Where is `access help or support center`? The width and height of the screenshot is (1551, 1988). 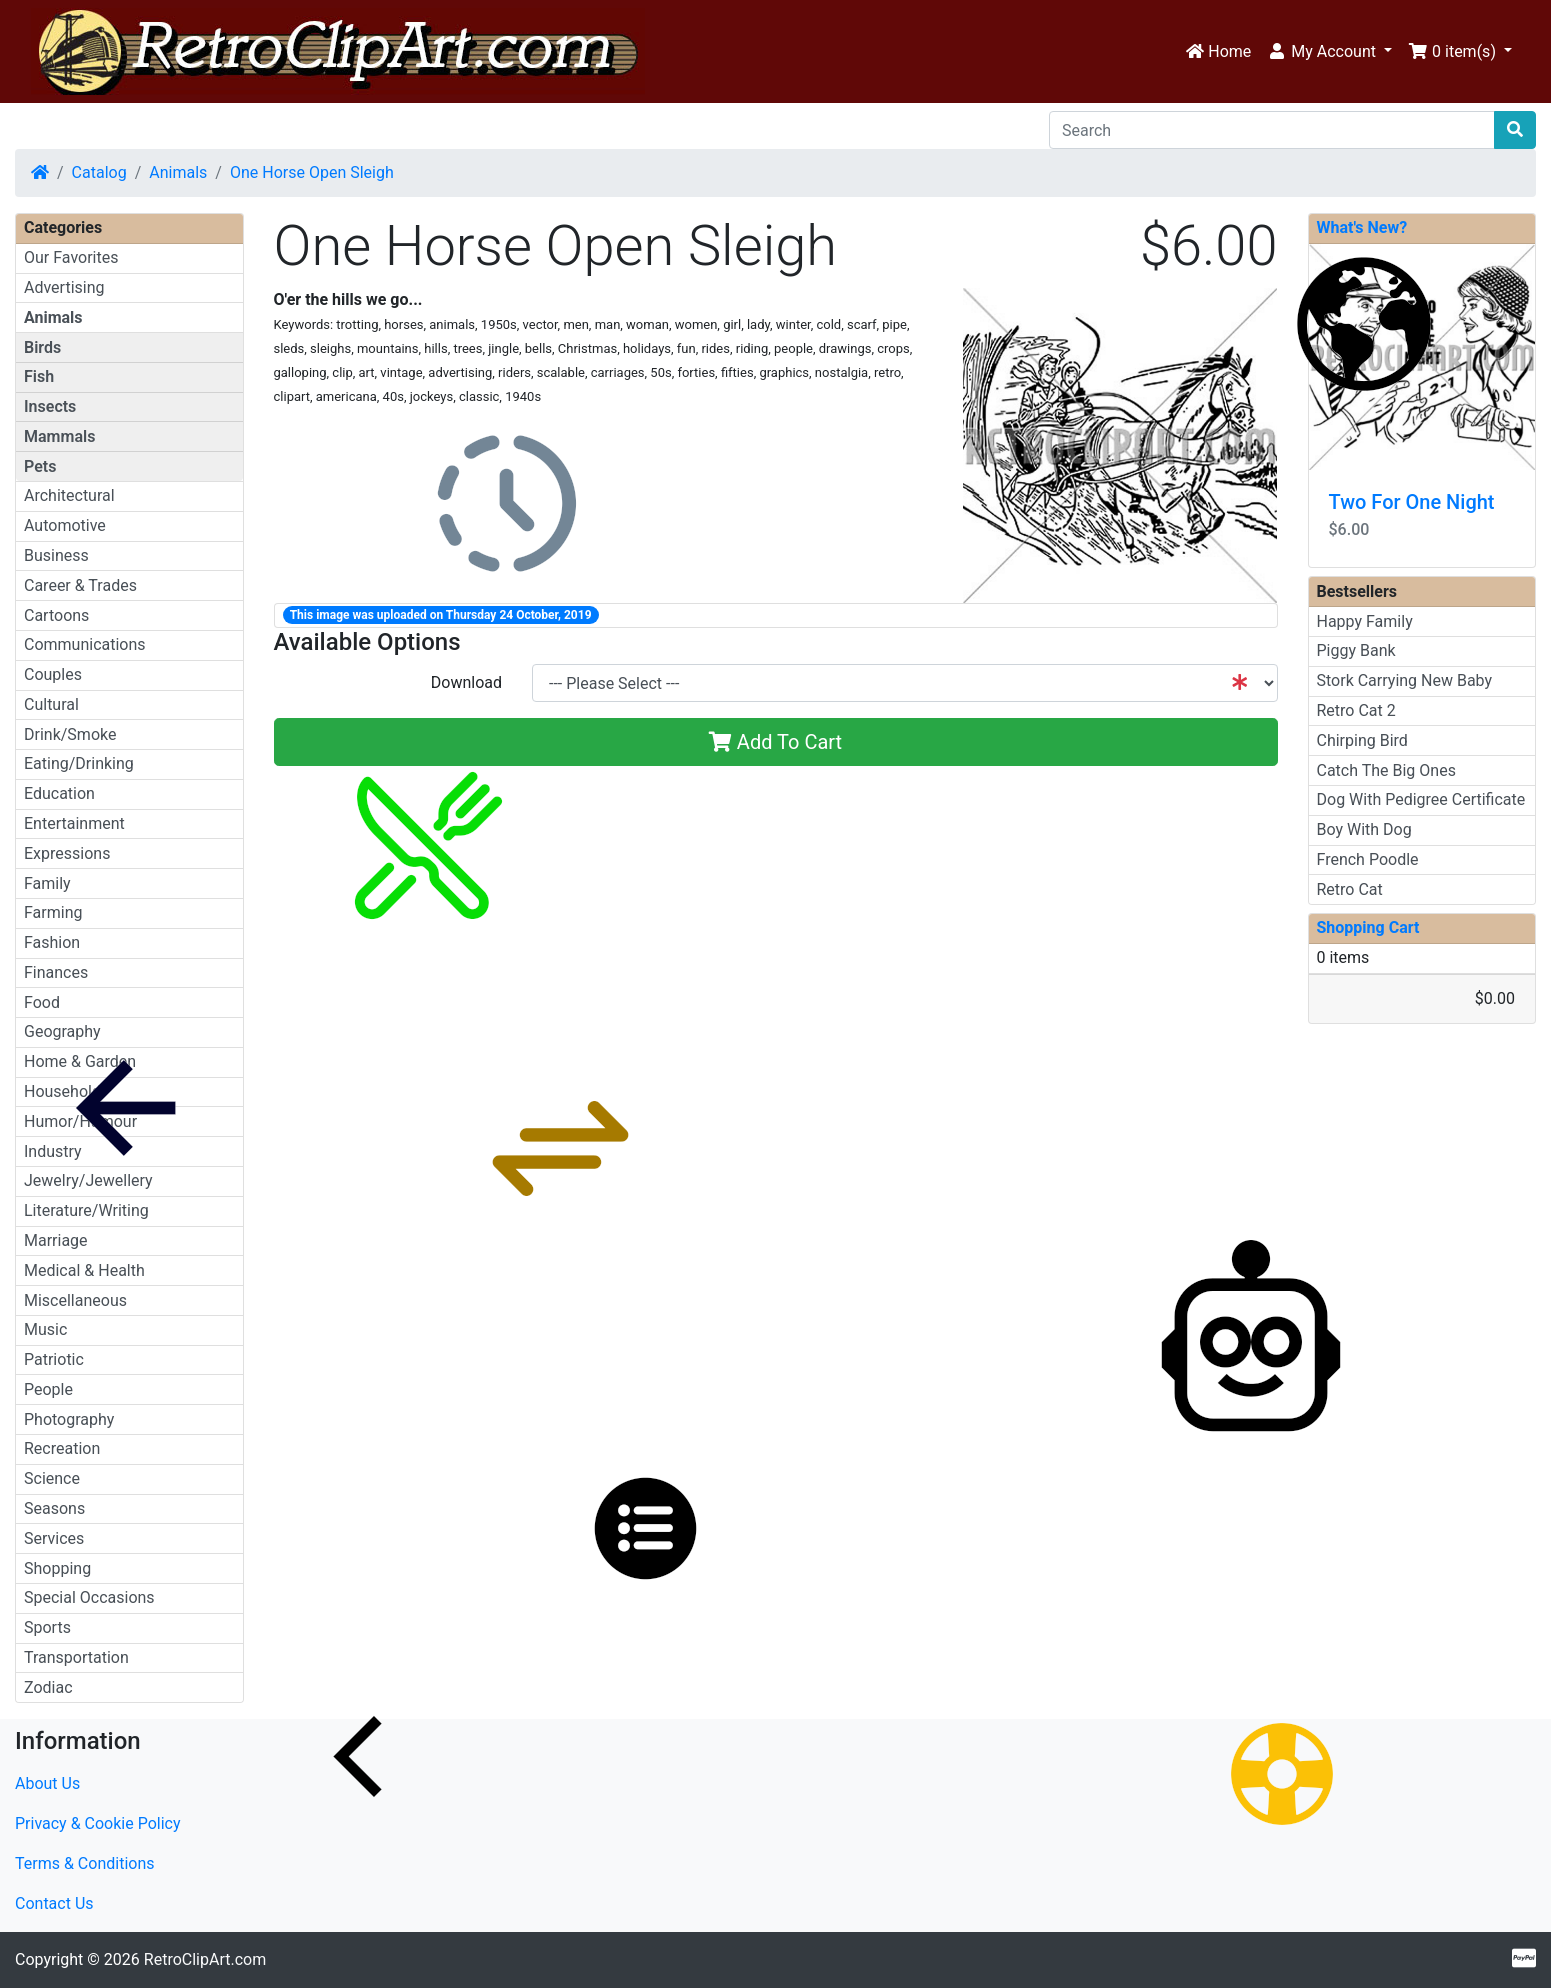
access help or support center is located at coordinates (1282, 1774).